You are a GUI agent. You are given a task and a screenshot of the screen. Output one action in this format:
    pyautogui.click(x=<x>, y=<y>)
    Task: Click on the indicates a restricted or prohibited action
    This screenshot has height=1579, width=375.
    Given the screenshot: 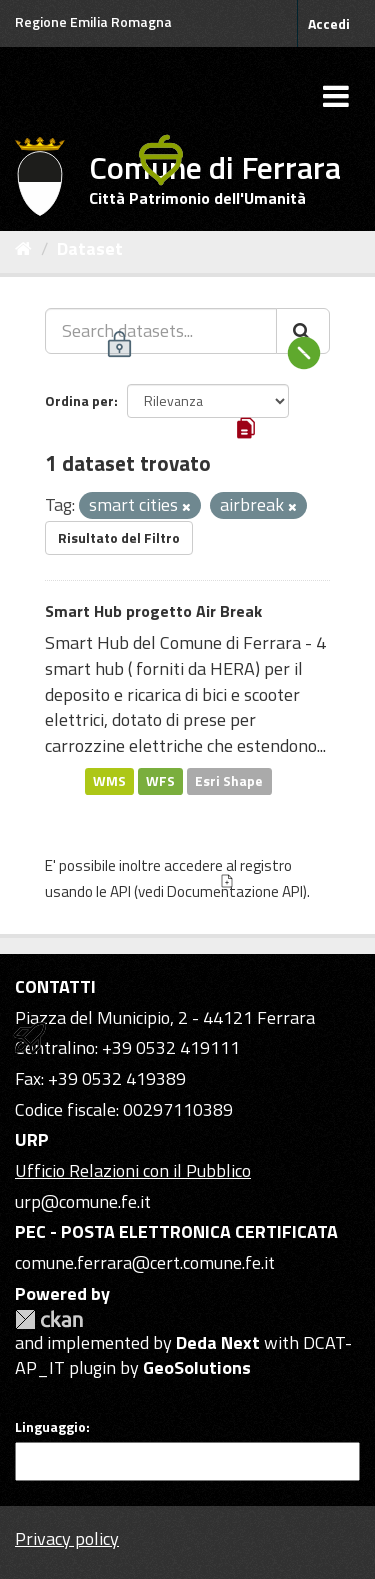 What is the action you would take?
    pyautogui.click(x=304, y=353)
    